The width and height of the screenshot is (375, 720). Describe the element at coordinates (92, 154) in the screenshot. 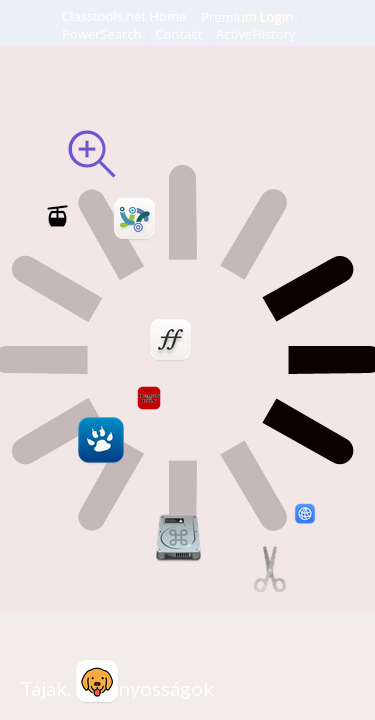

I see `zoom in on the current view` at that location.